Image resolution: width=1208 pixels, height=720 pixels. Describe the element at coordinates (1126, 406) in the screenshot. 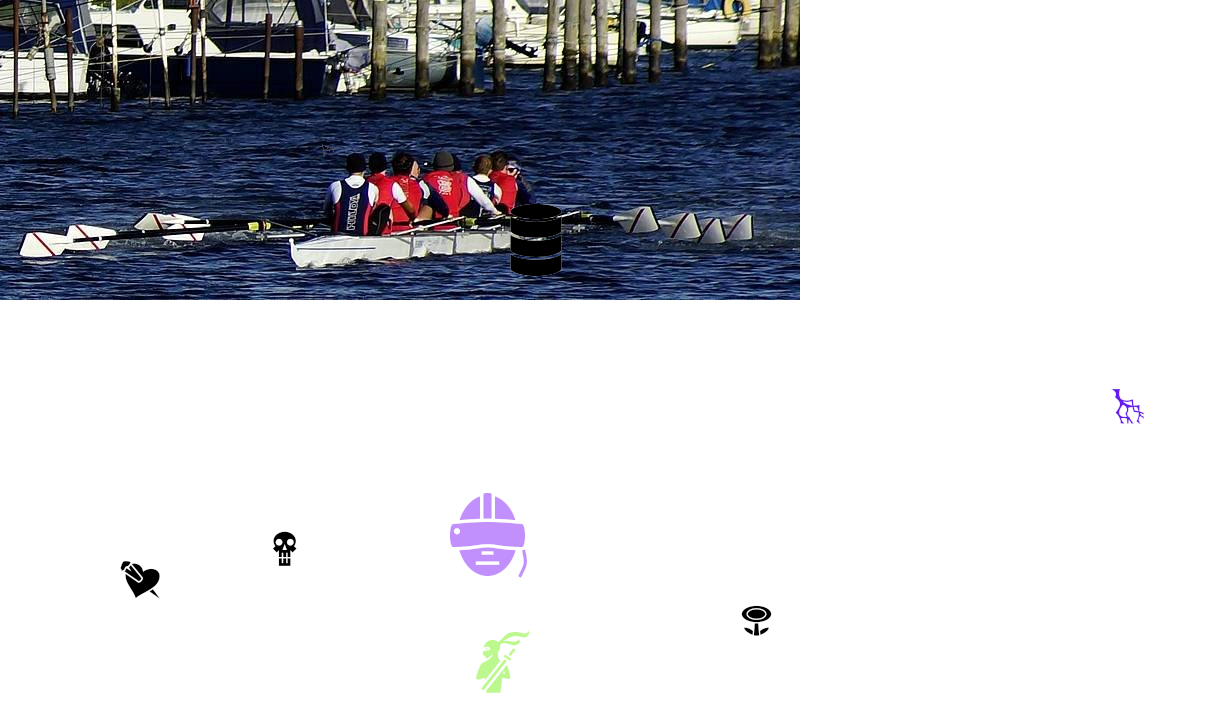

I see `indicates lightning or electrical damage effect` at that location.